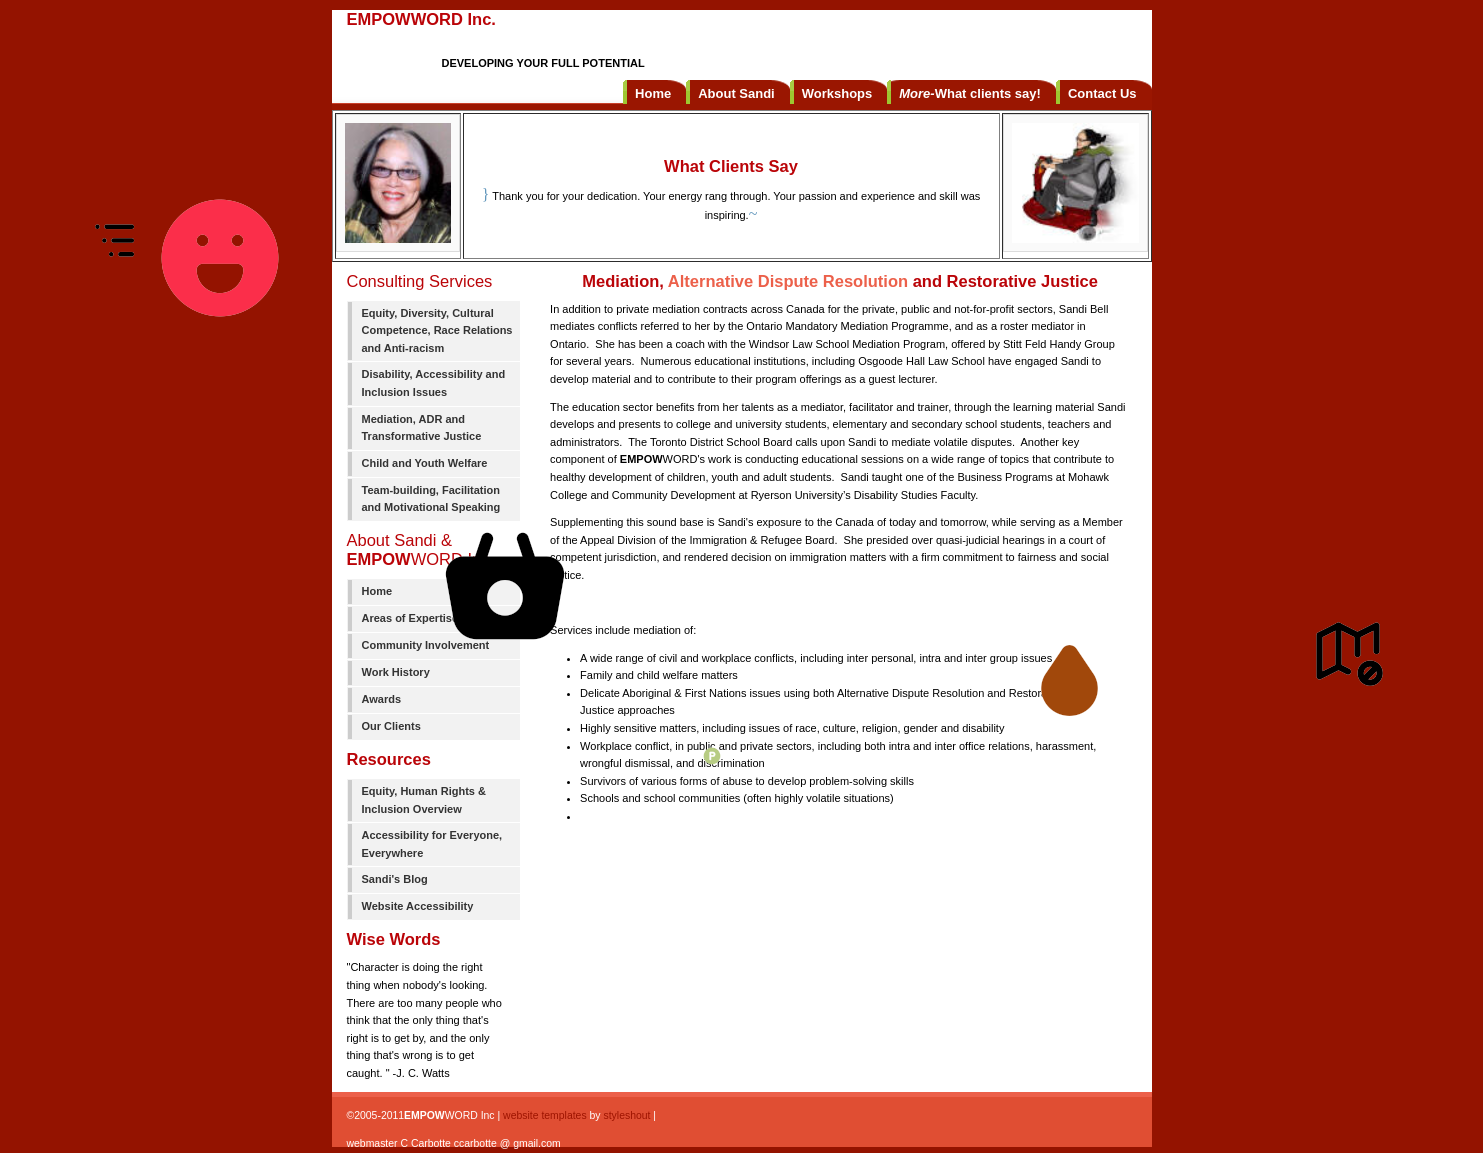  What do you see at coordinates (505, 586) in the screenshot?
I see `view shopping basket` at bounding box center [505, 586].